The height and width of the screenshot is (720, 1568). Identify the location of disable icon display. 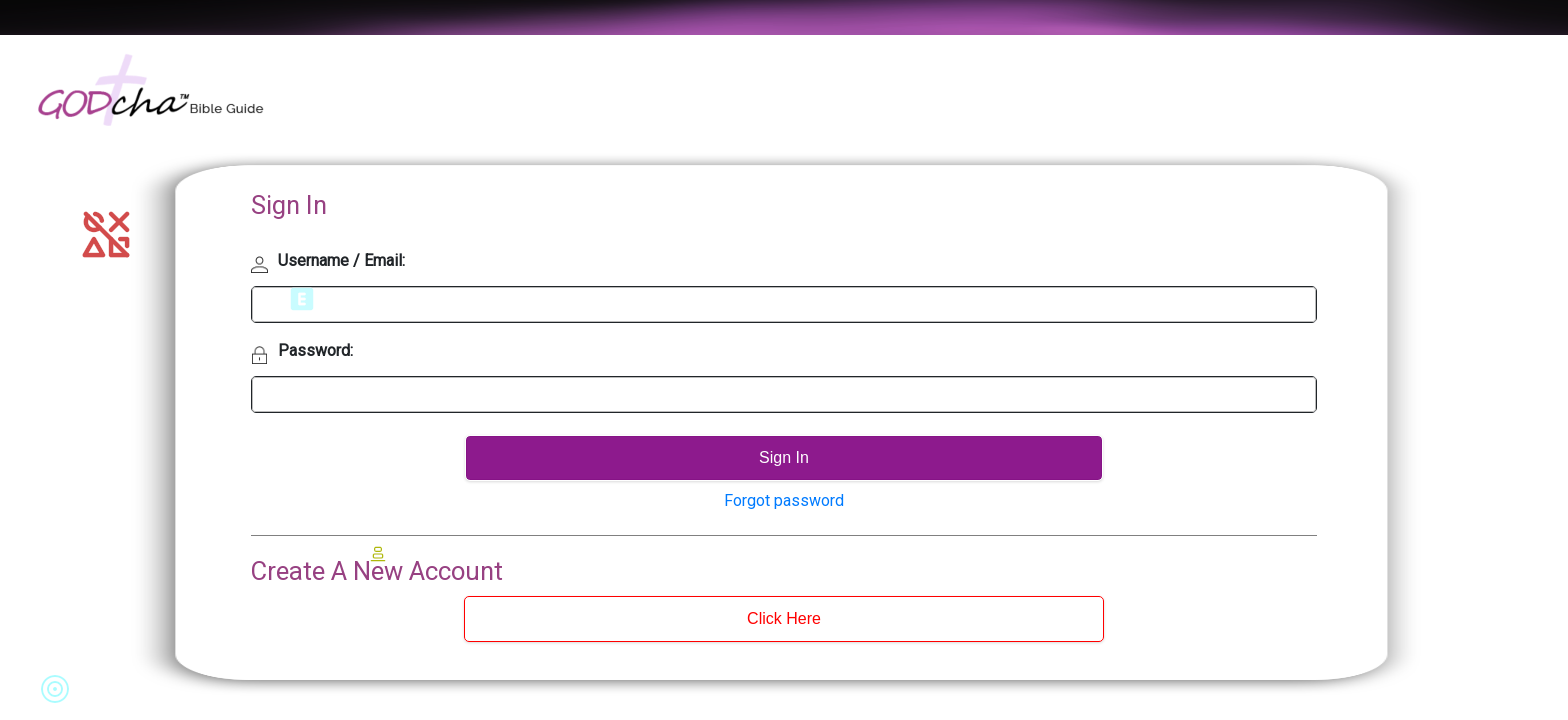
(106, 234).